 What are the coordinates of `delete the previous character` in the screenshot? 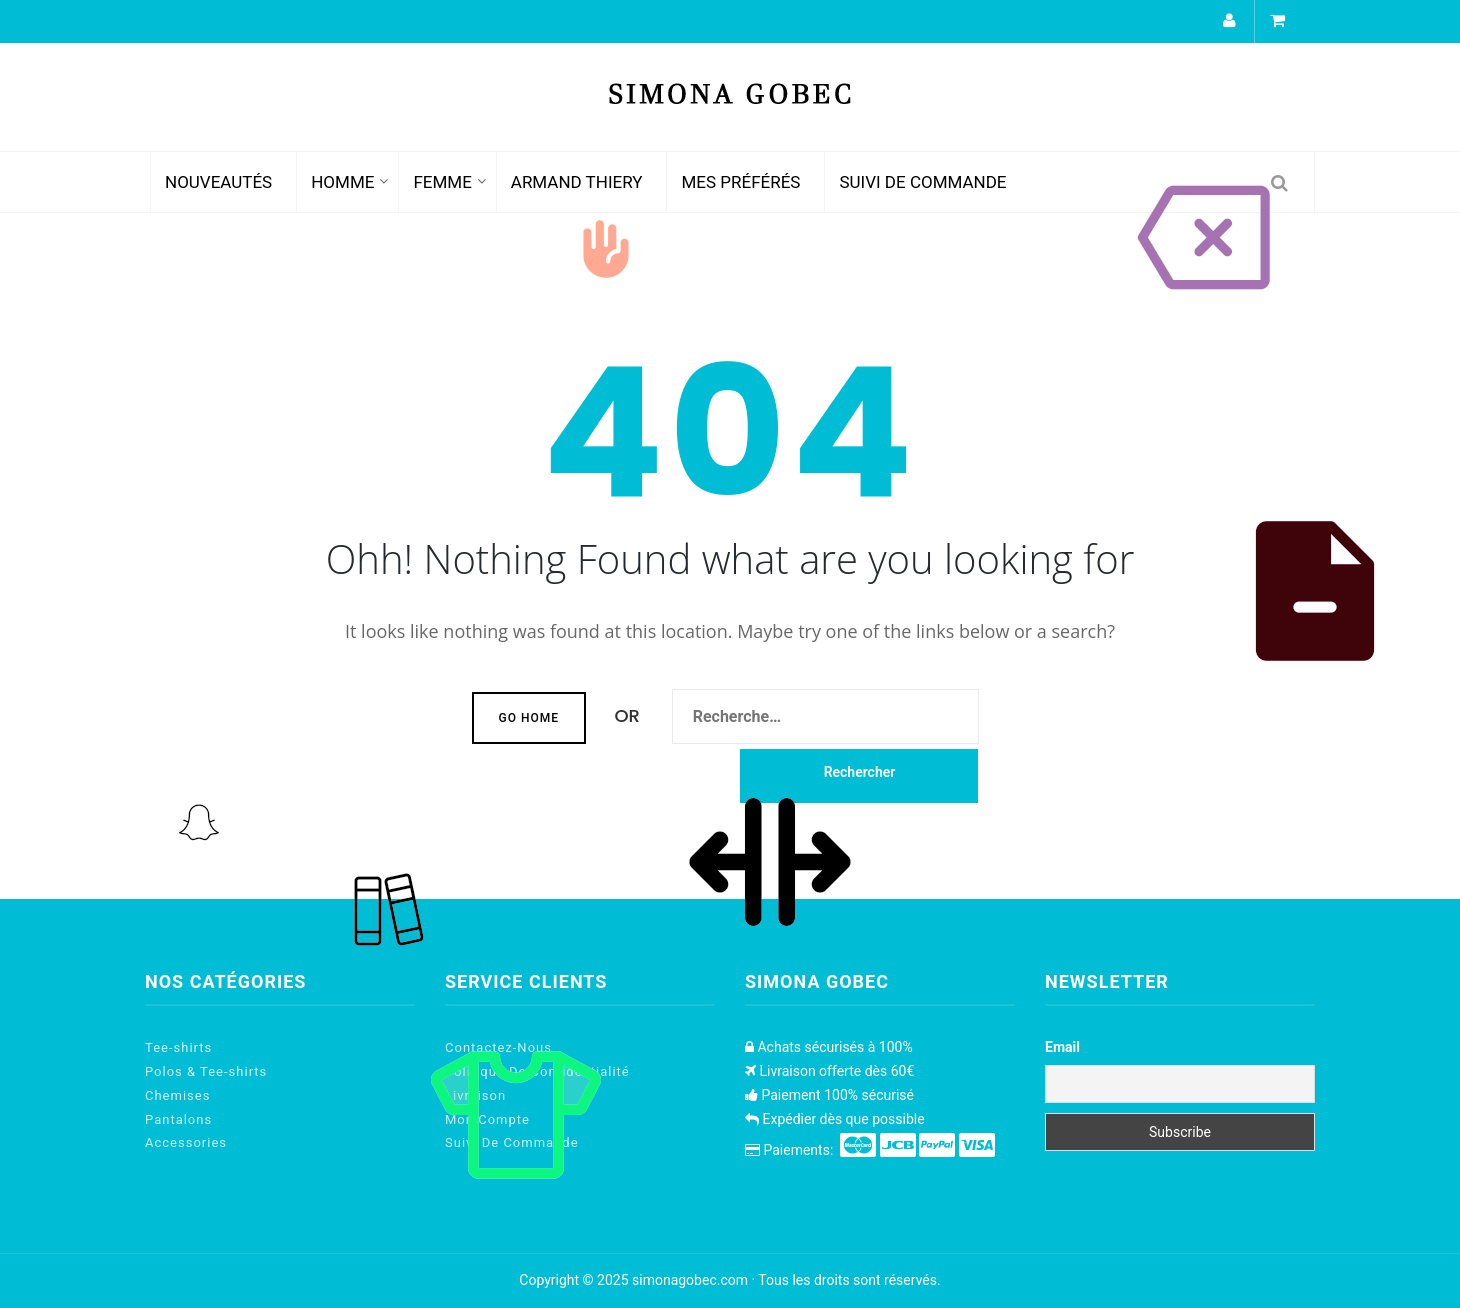 It's located at (1208, 237).